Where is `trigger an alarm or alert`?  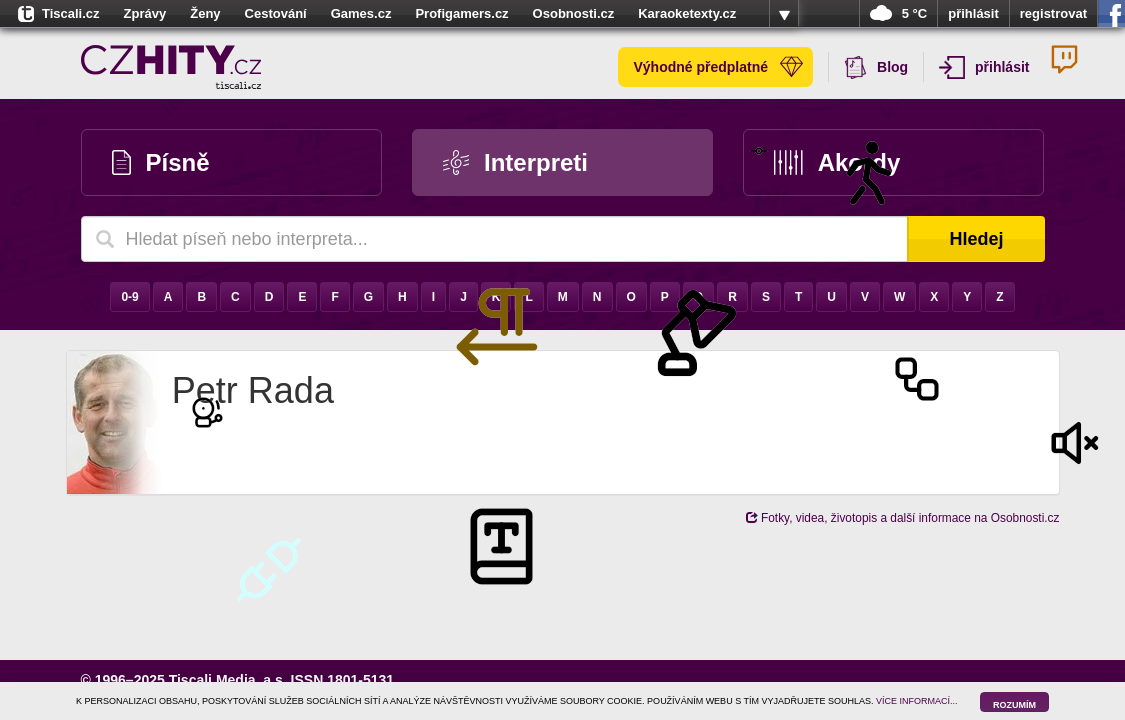 trigger an alarm or alert is located at coordinates (207, 412).